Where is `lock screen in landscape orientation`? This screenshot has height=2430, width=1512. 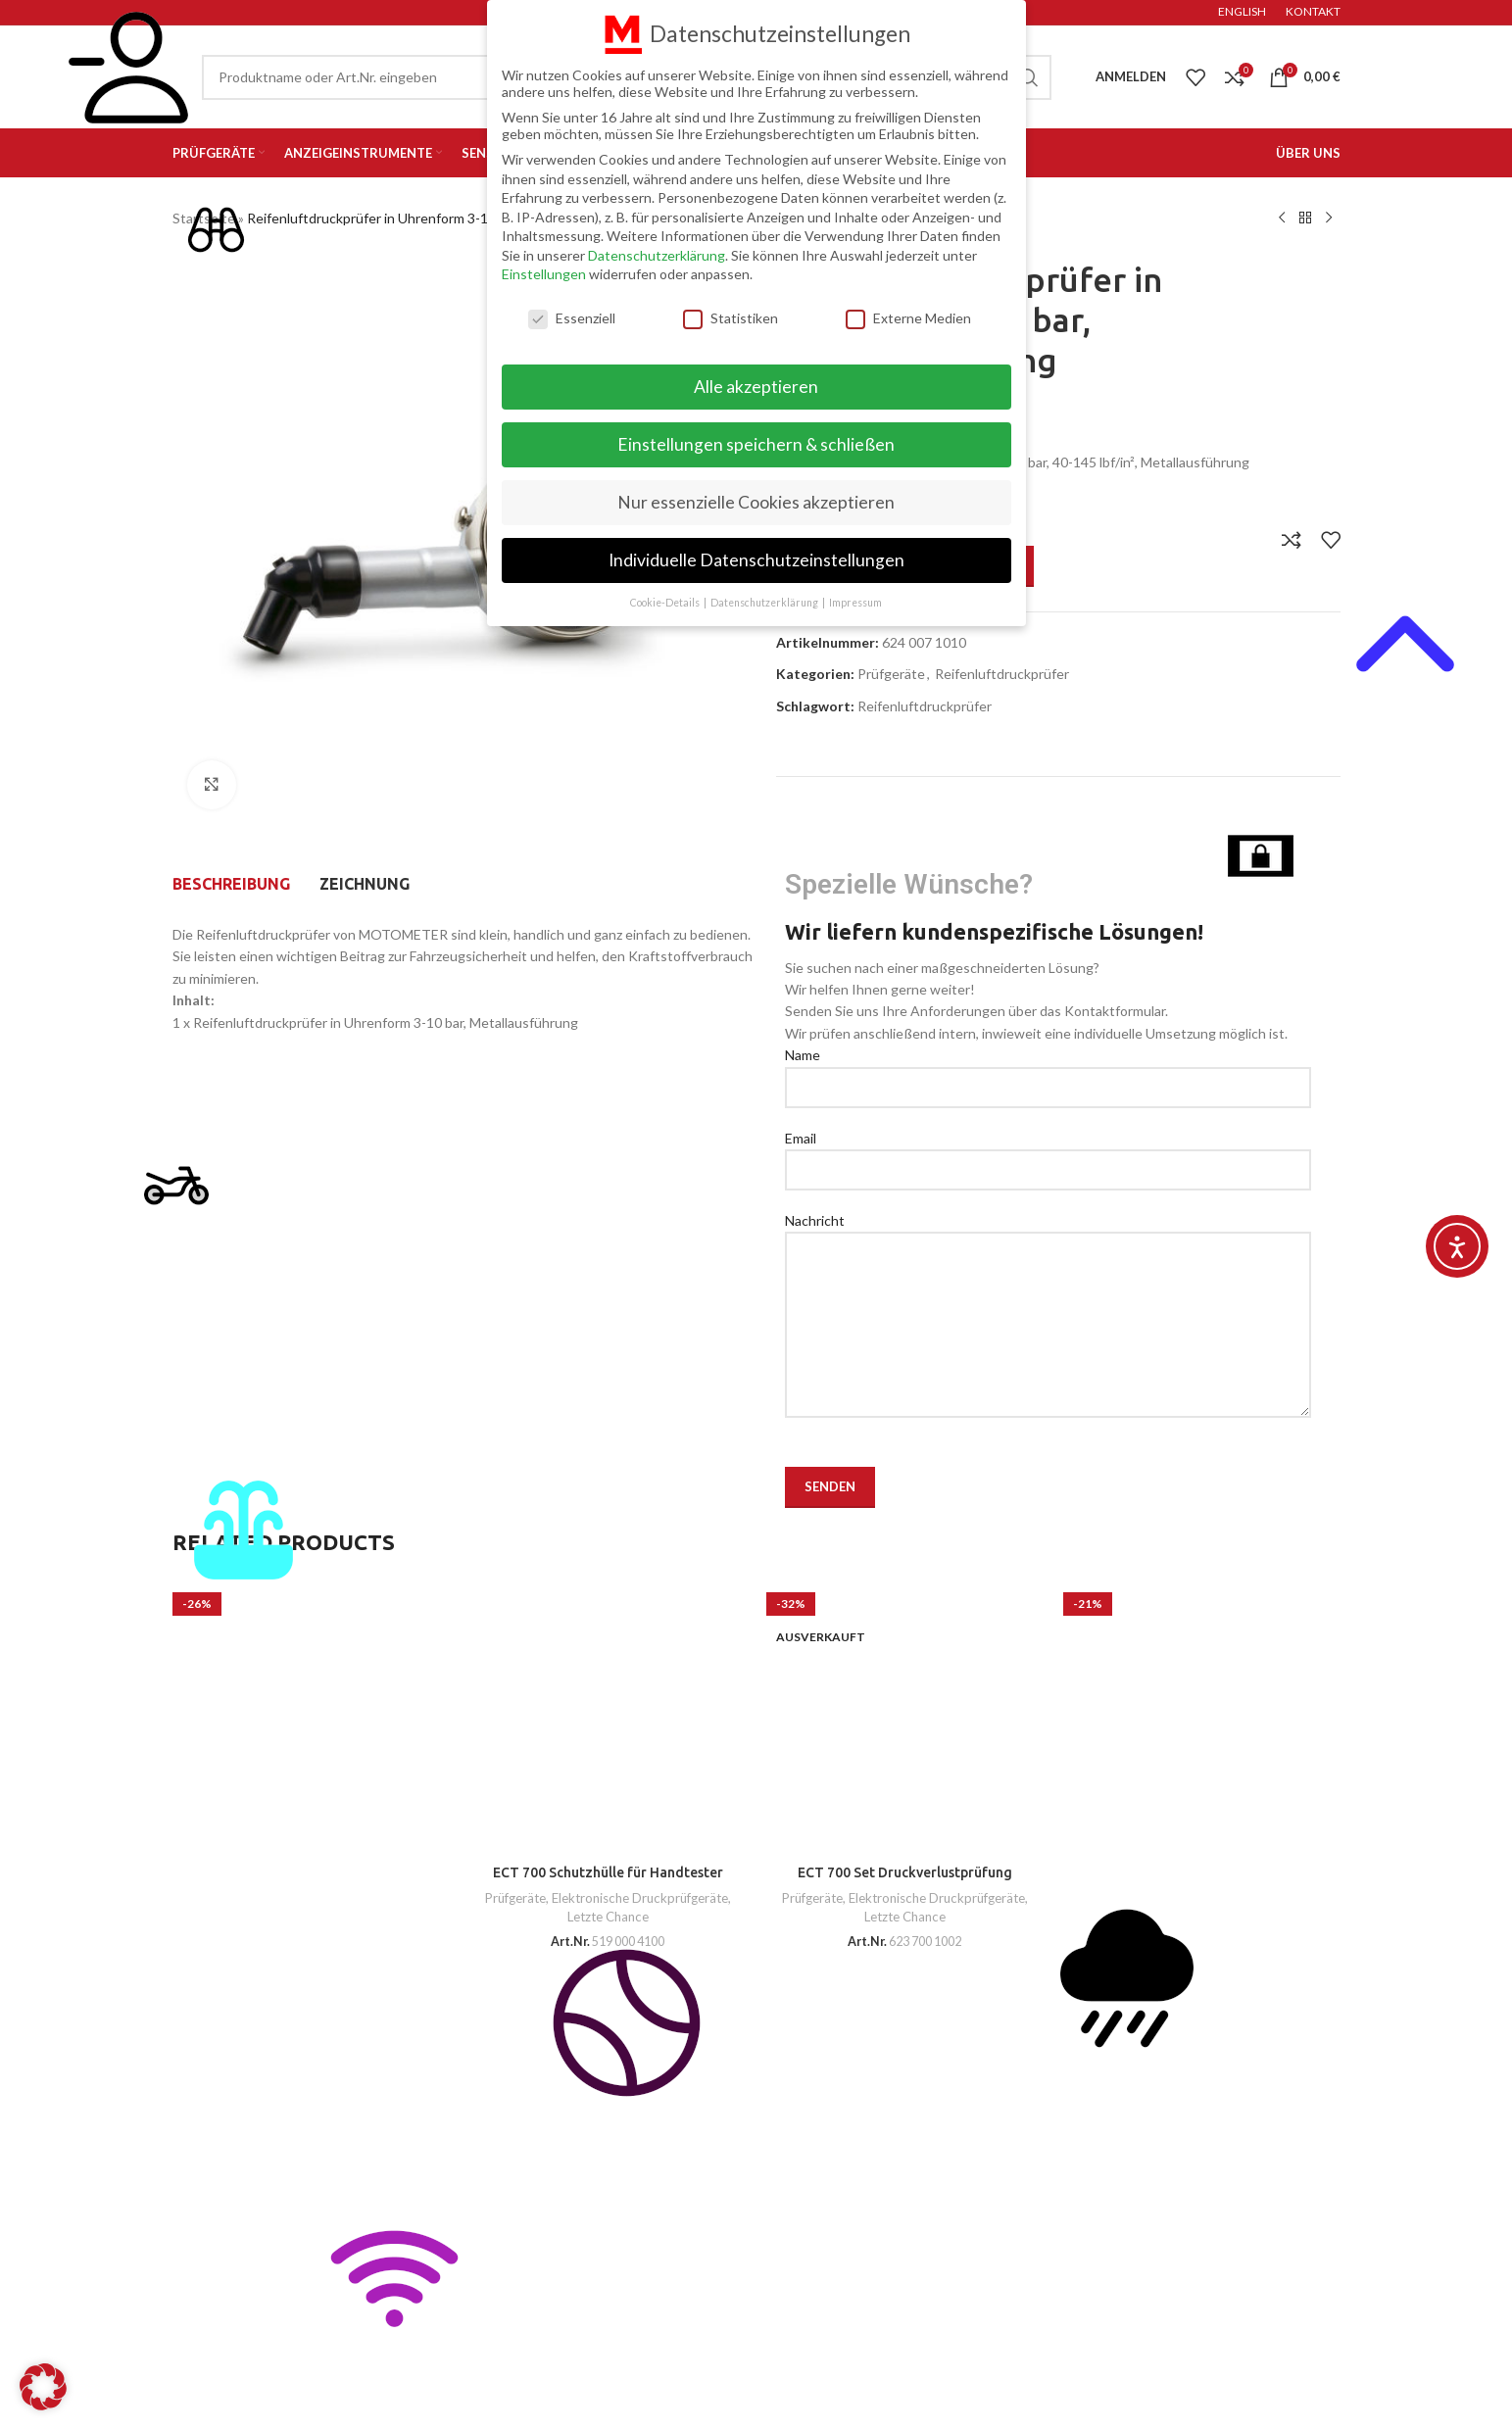
lock screen in landscape orientation is located at coordinates (1260, 855).